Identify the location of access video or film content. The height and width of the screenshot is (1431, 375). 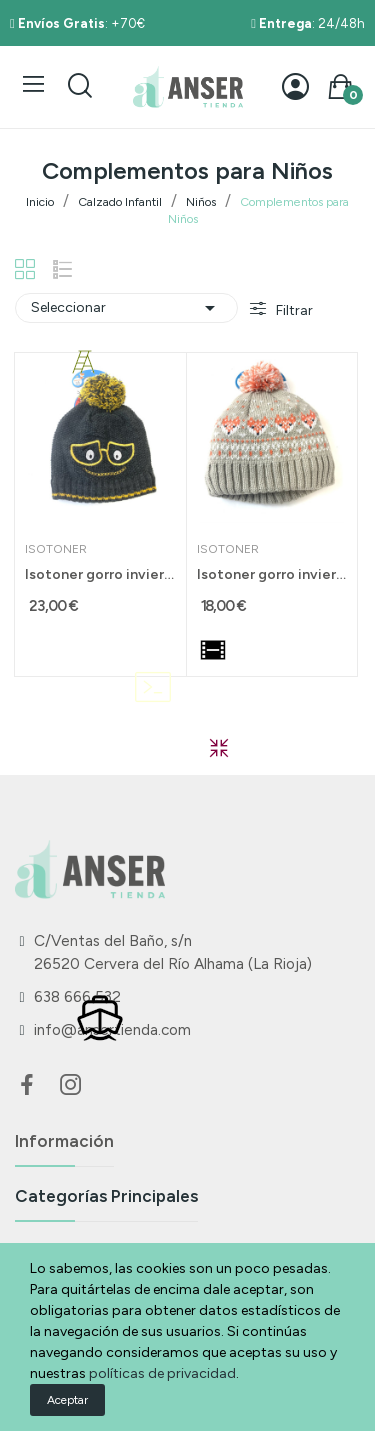
(213, 650).